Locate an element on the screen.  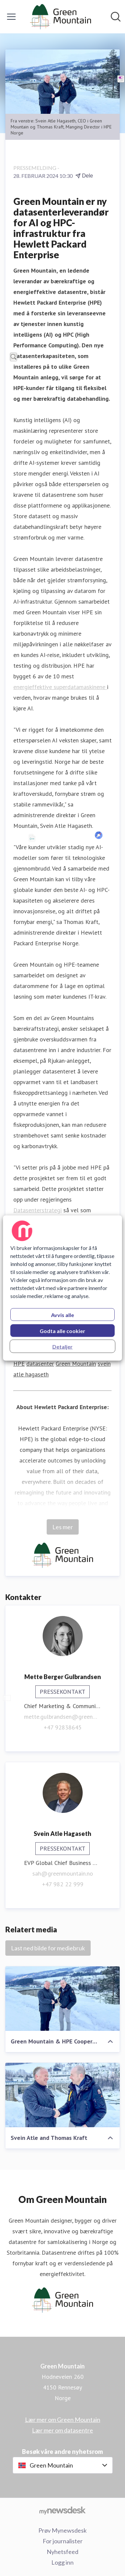
view image library is located at coordinates (7, 1698).